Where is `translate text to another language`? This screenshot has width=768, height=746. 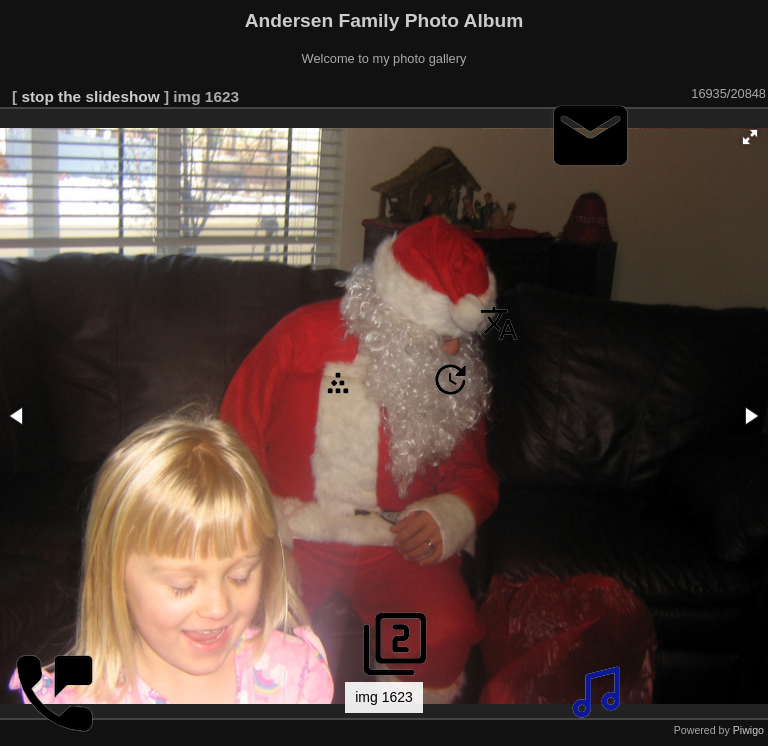
translate text to another language is located at coordinates (499, 323).